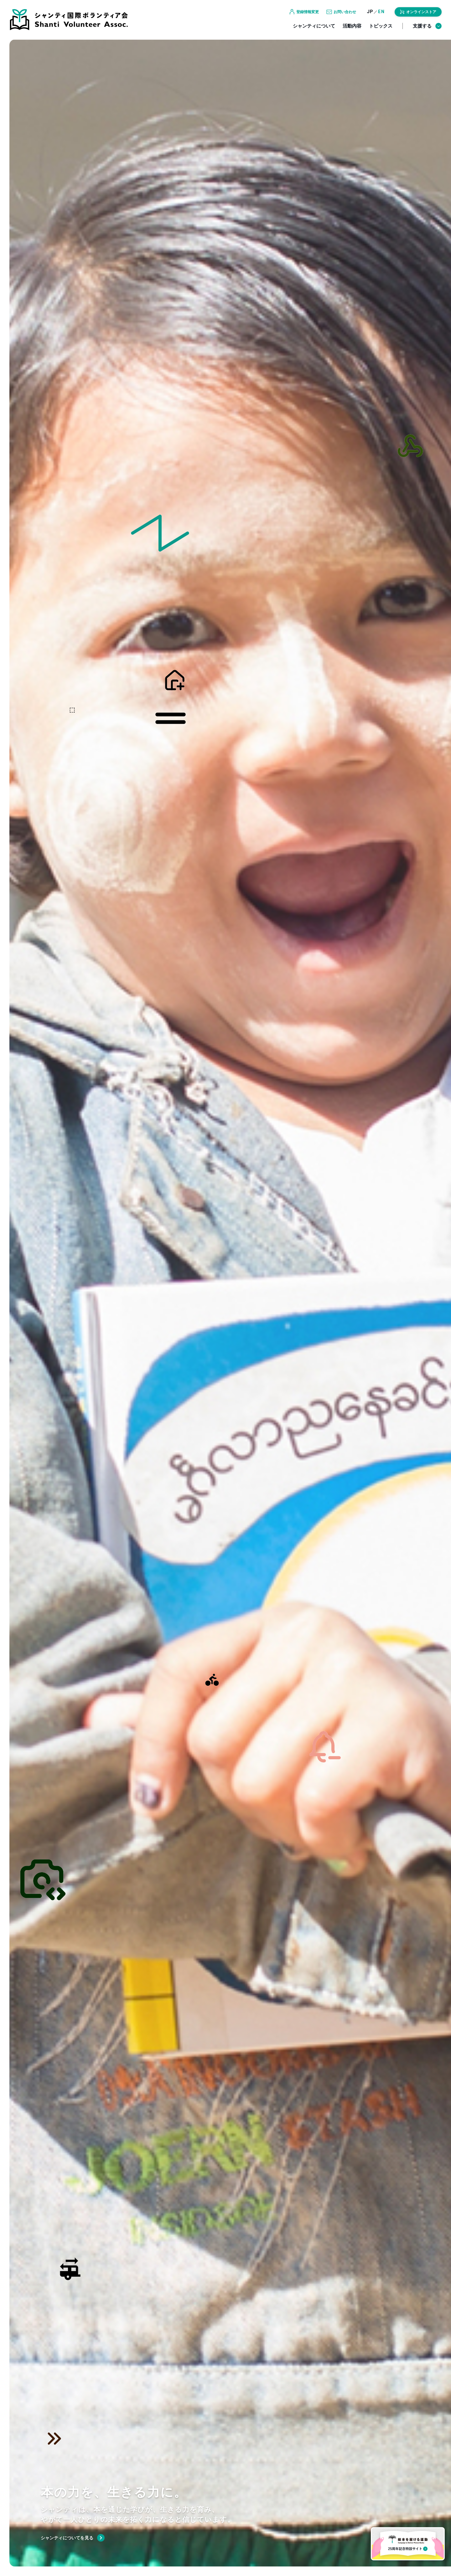 This screenshot has height=2576, width=451. What do you see at coordinates (170, 718) in the screenshot?
I see `indicates equality or balance between values` at bounding box center [170, 718].